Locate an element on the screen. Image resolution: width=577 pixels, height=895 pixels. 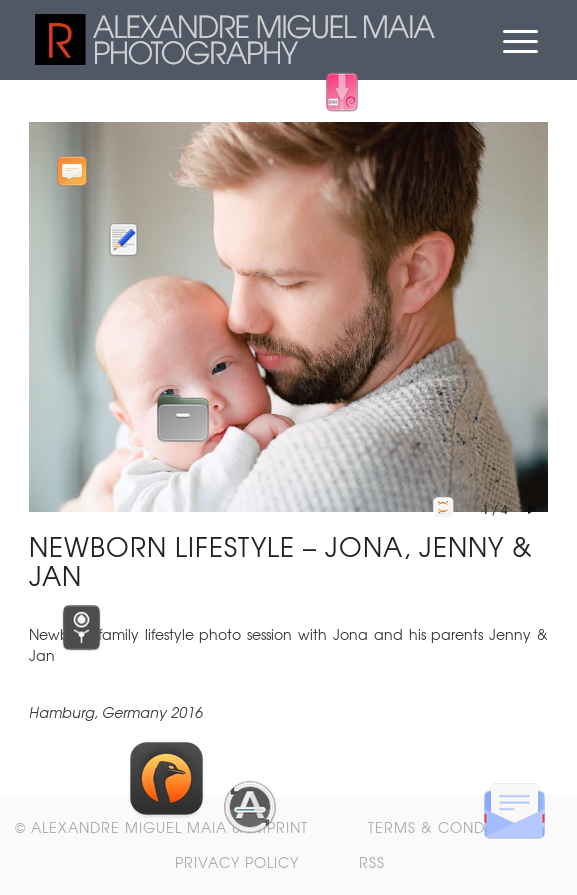
open synaptic package manager is located at coordinates (342, 92).